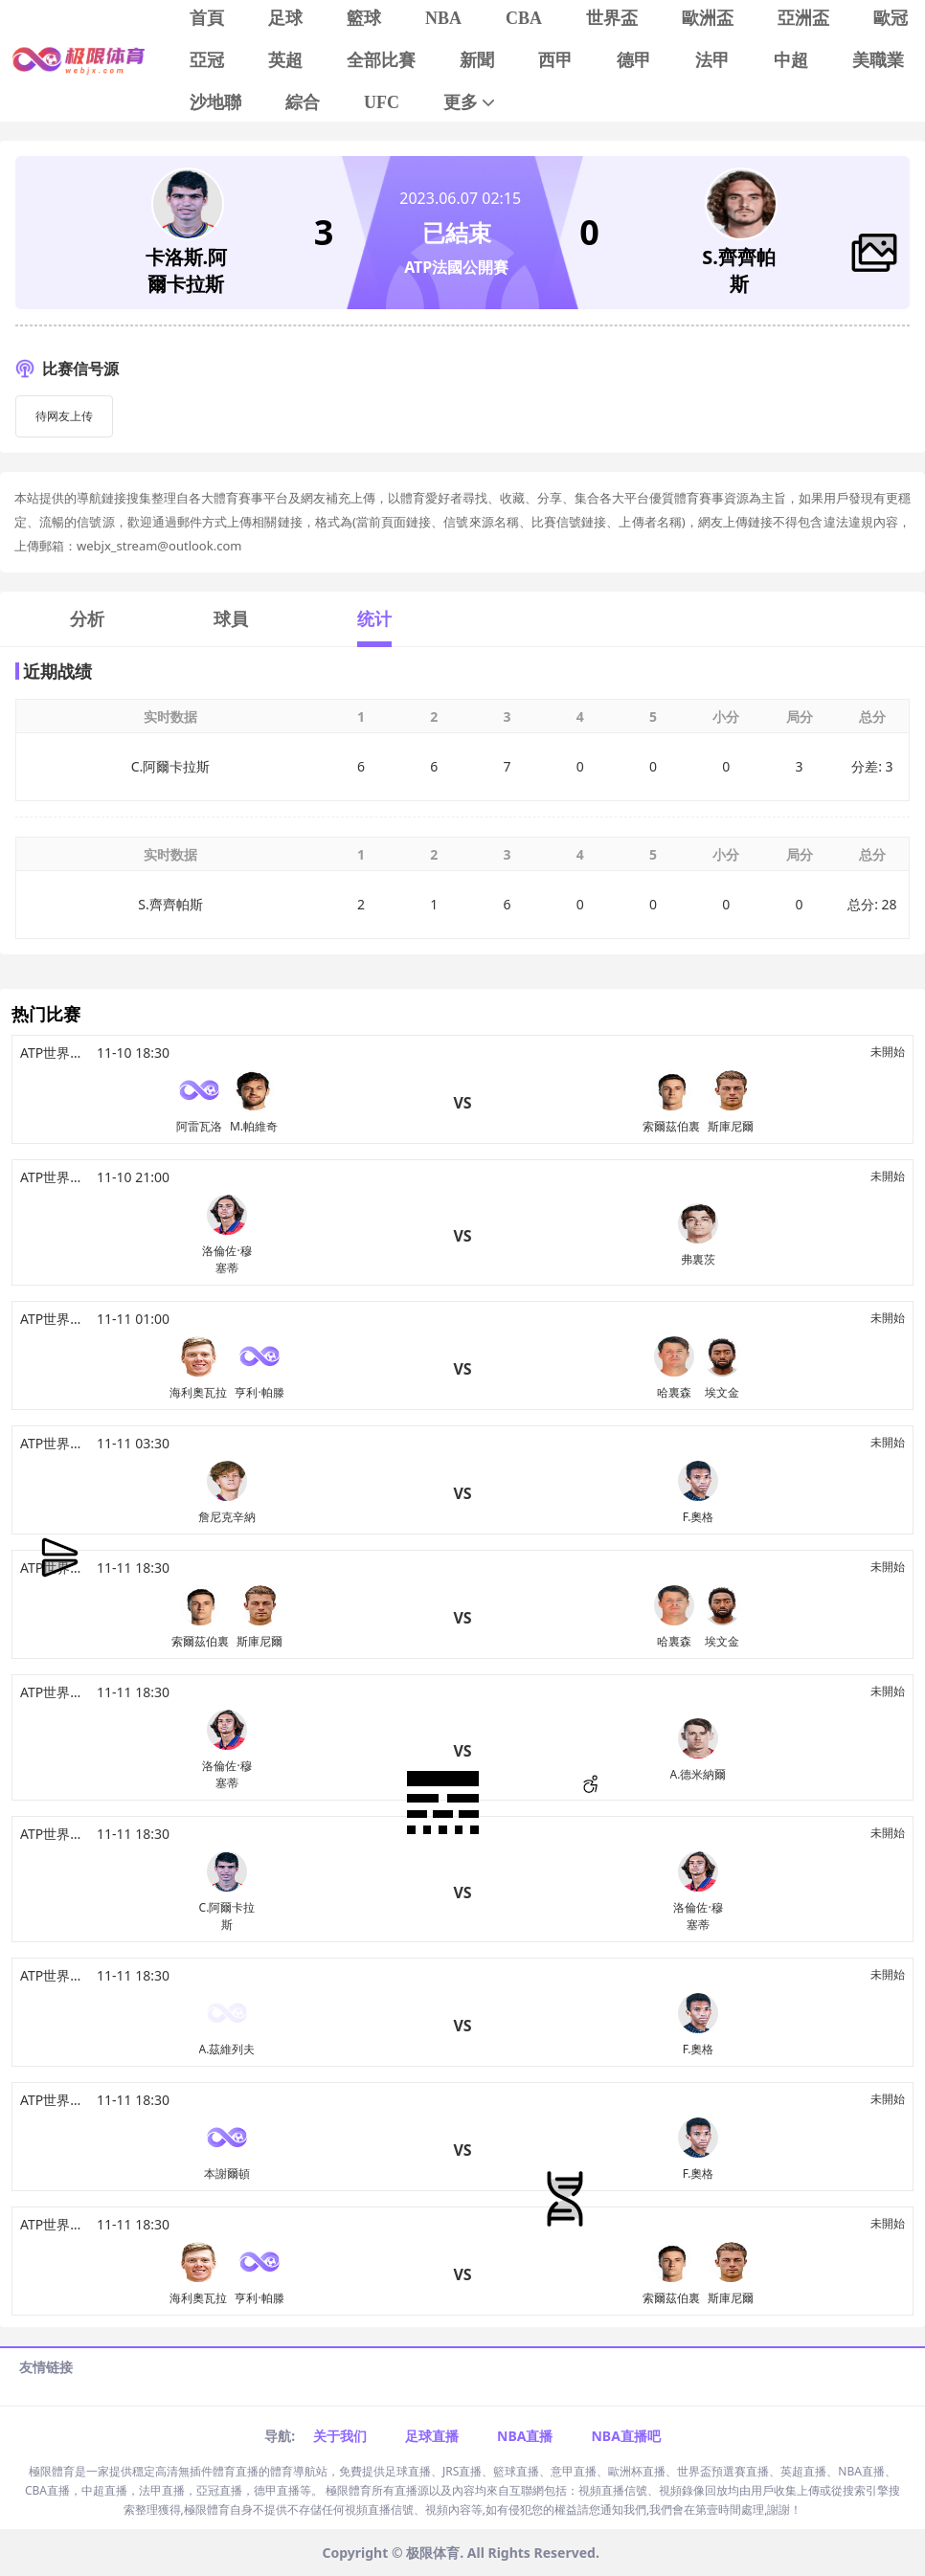 The width and height of the screenshot is (925, 2576). Describe the element at coordinates (565, 2199) in the screenshot. I see `access genetics or DNA-related features` at that location.